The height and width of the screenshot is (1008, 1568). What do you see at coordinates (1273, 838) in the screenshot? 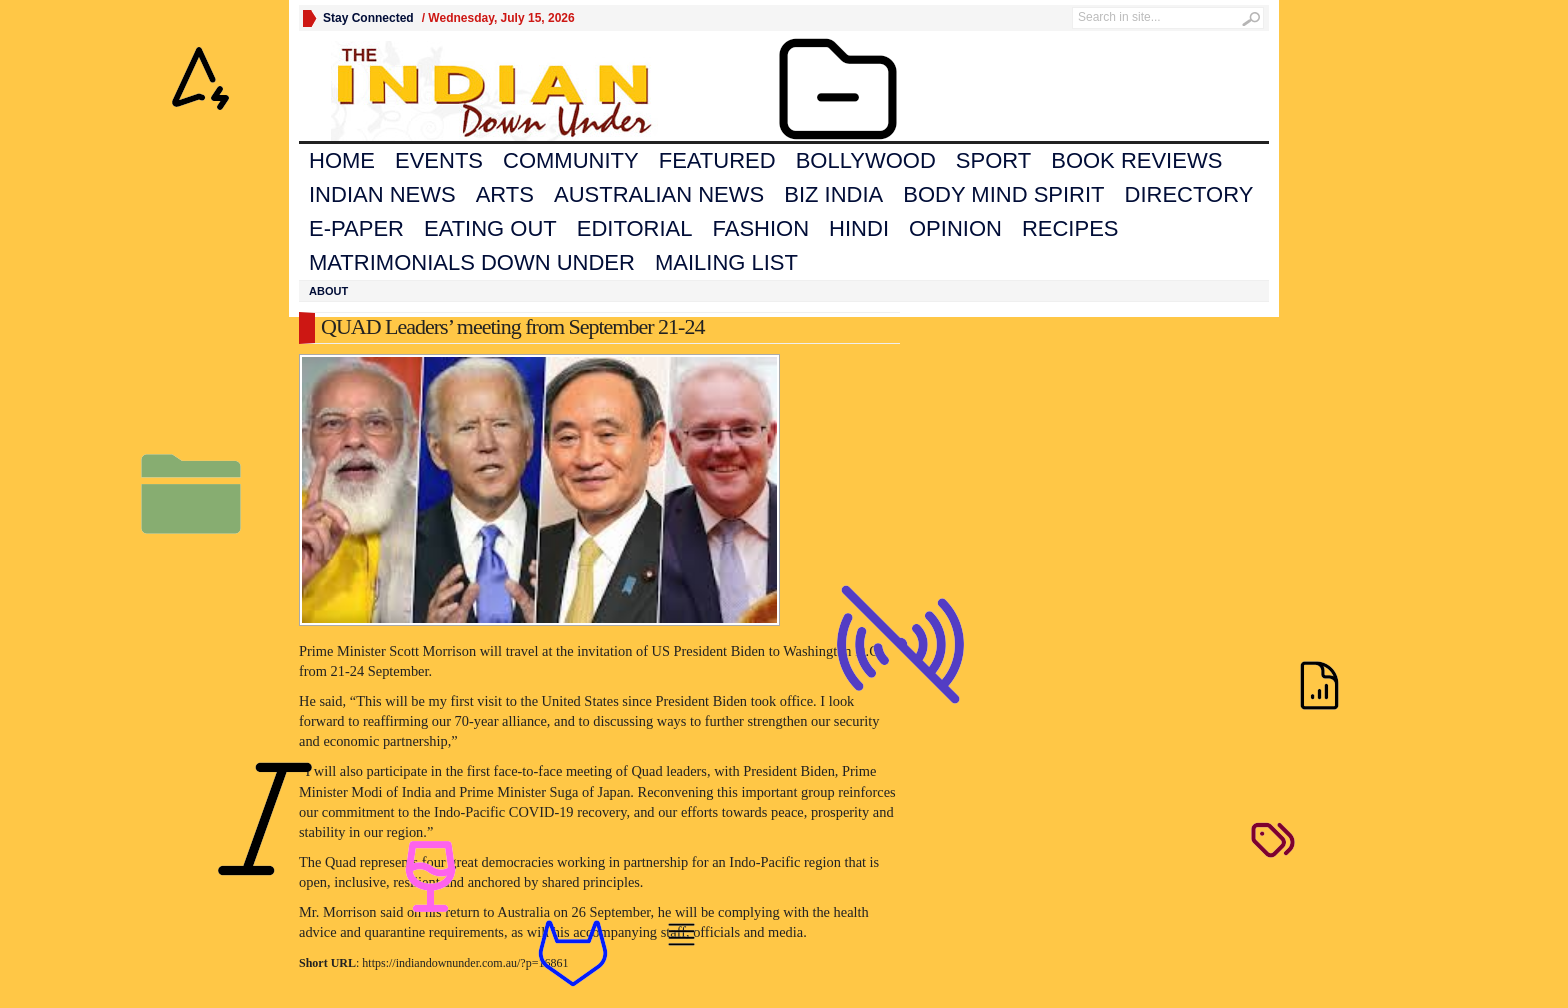
I see `manage tags or labels` at bounding box center [1273, 838].